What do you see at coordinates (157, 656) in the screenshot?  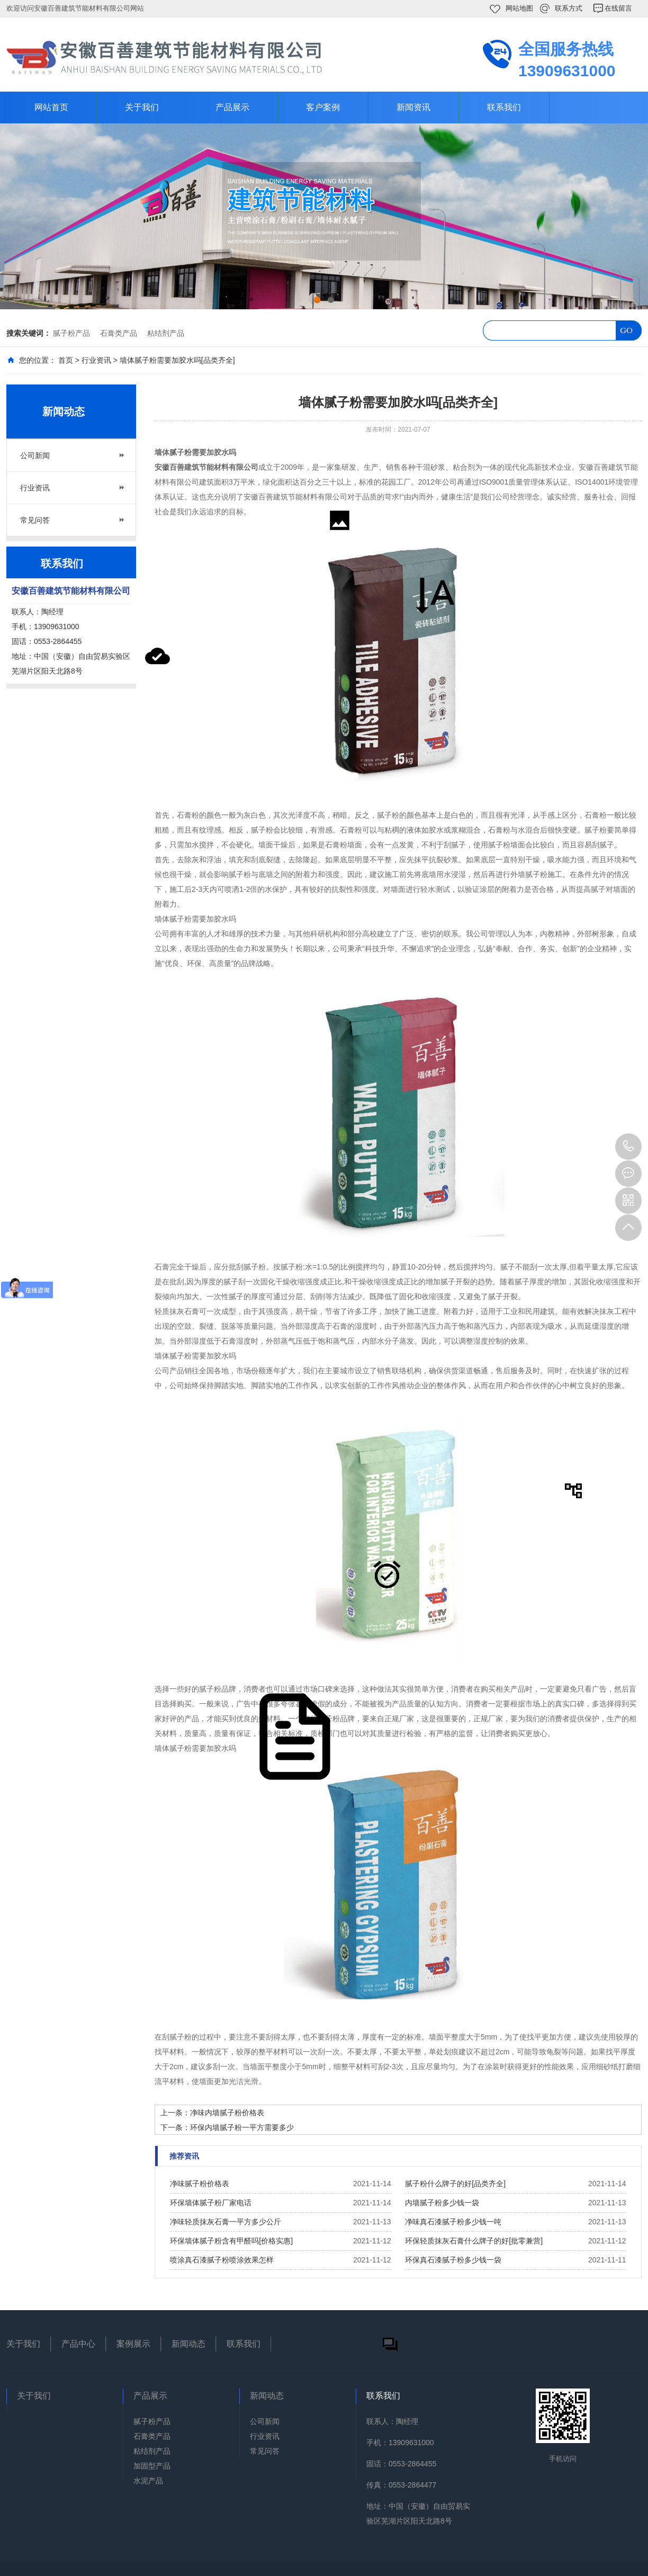 I see `file successfully uploaded to cloud` at bounding box center [157, 656].